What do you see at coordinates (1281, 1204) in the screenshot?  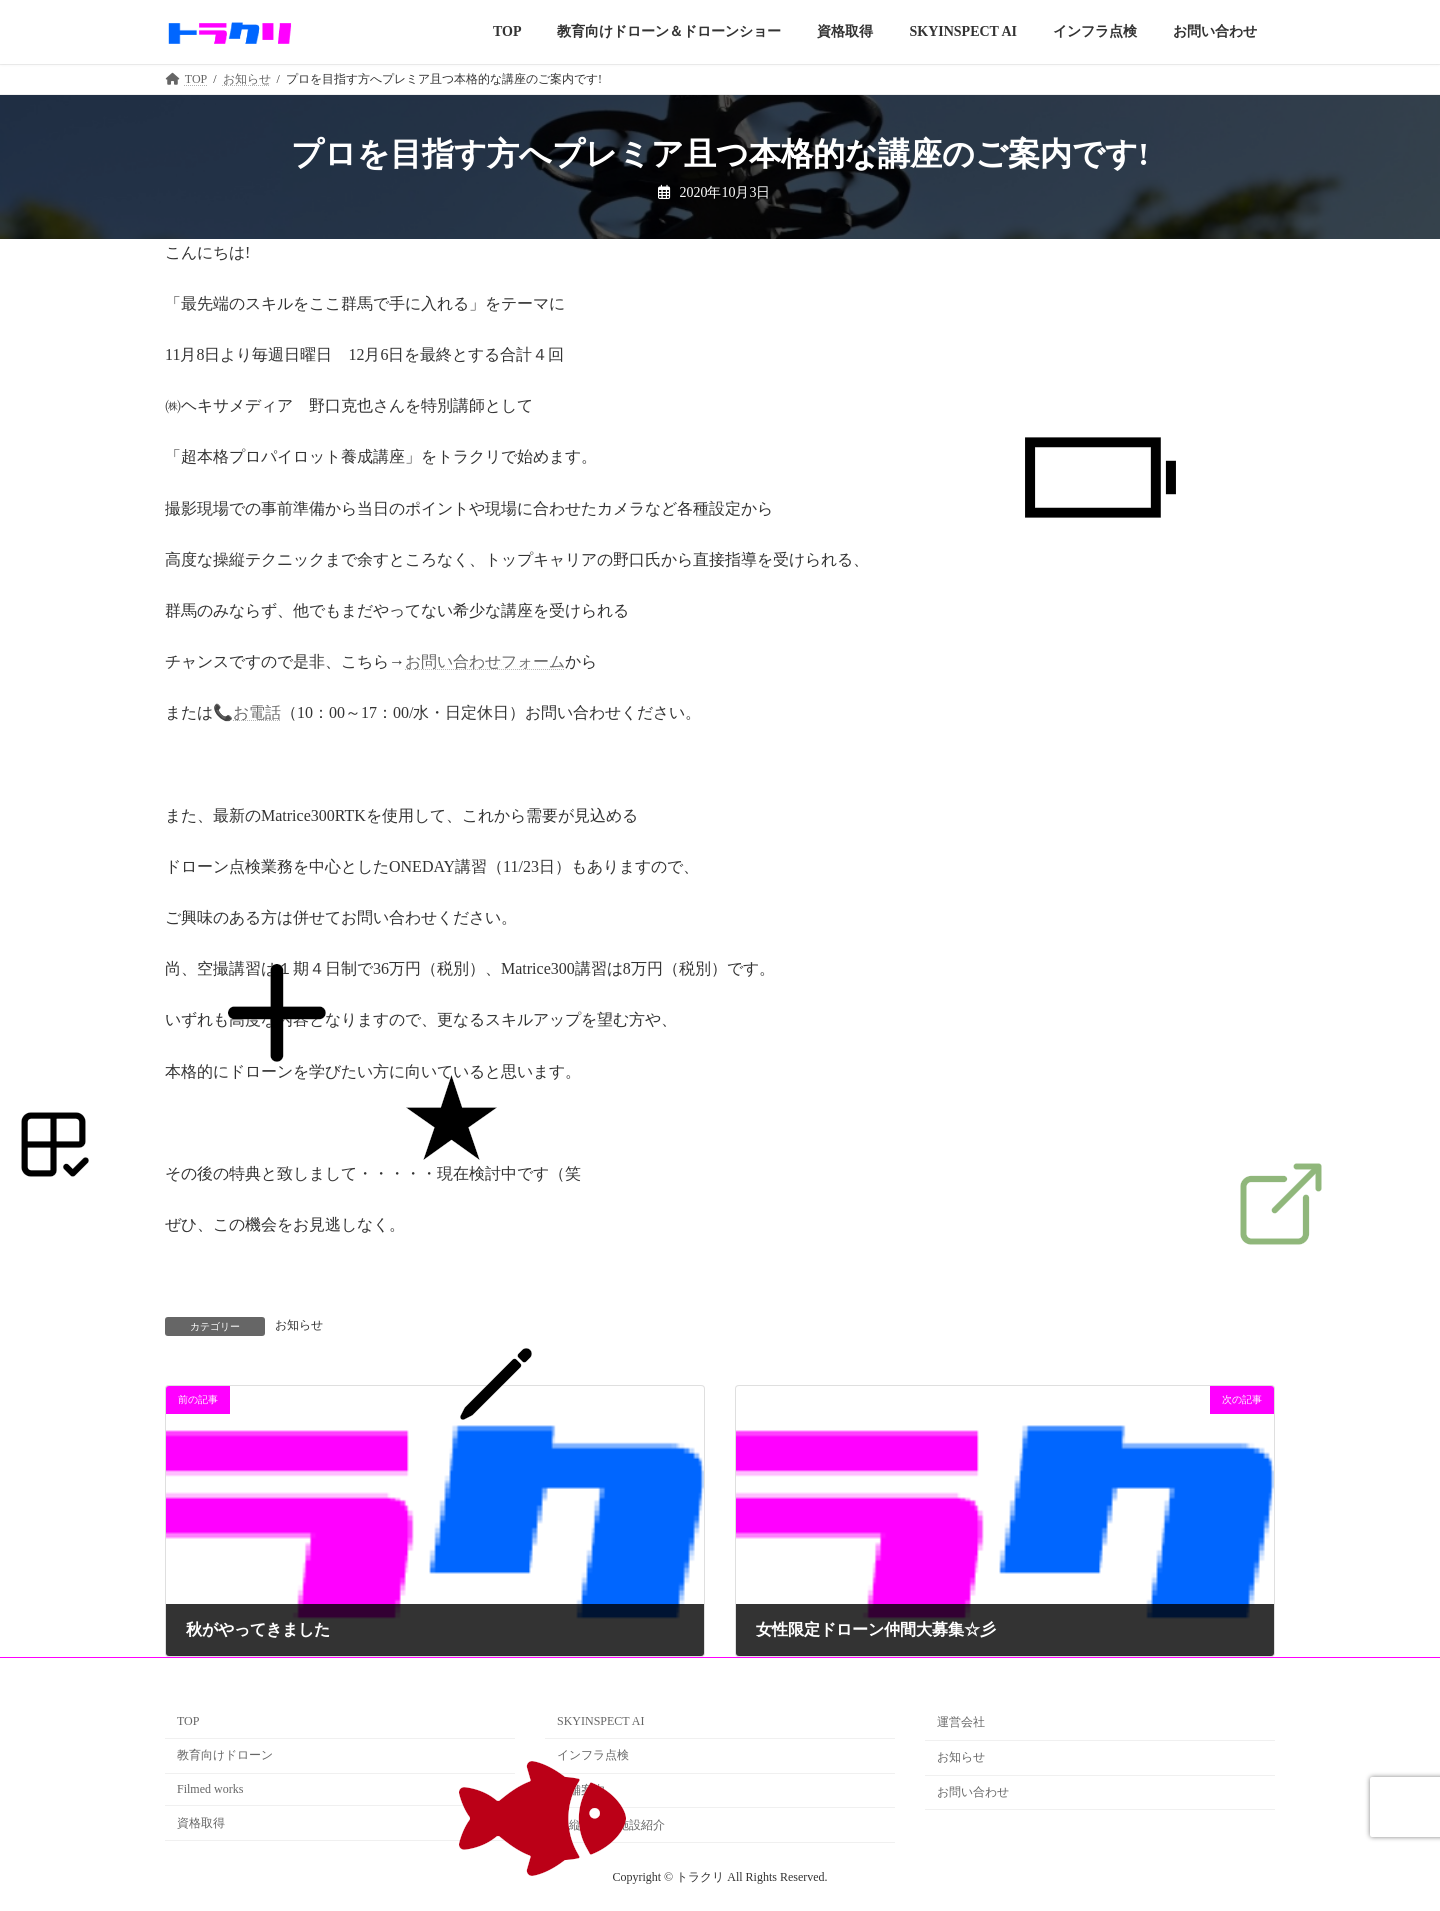 I see `open link in a new tab or window` at bounding box center [1281, 1204].